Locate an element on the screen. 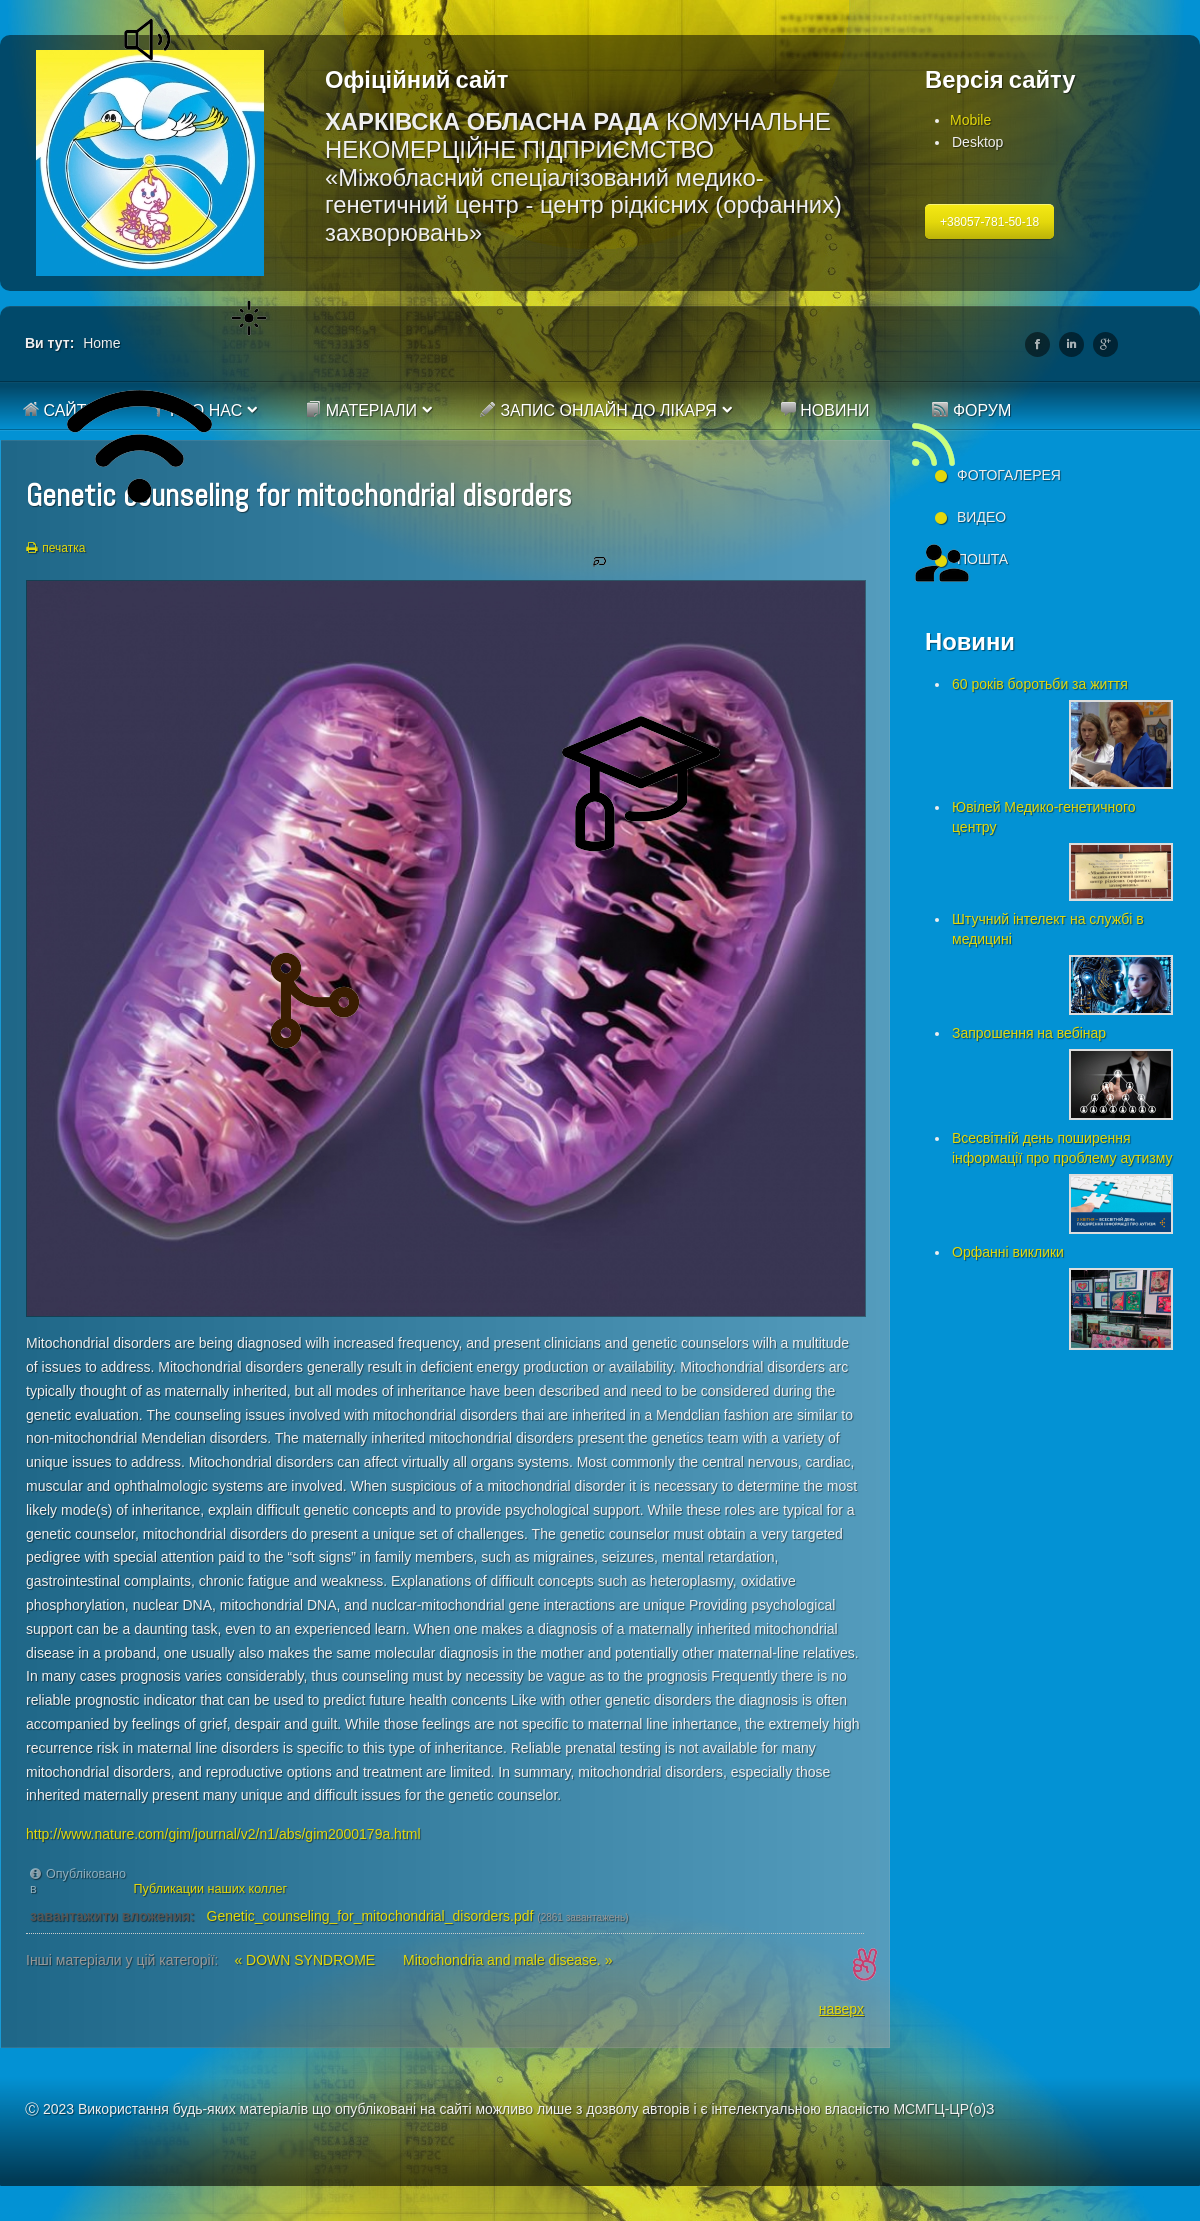  adjust screen brightness is located at coordinates (249, 318).